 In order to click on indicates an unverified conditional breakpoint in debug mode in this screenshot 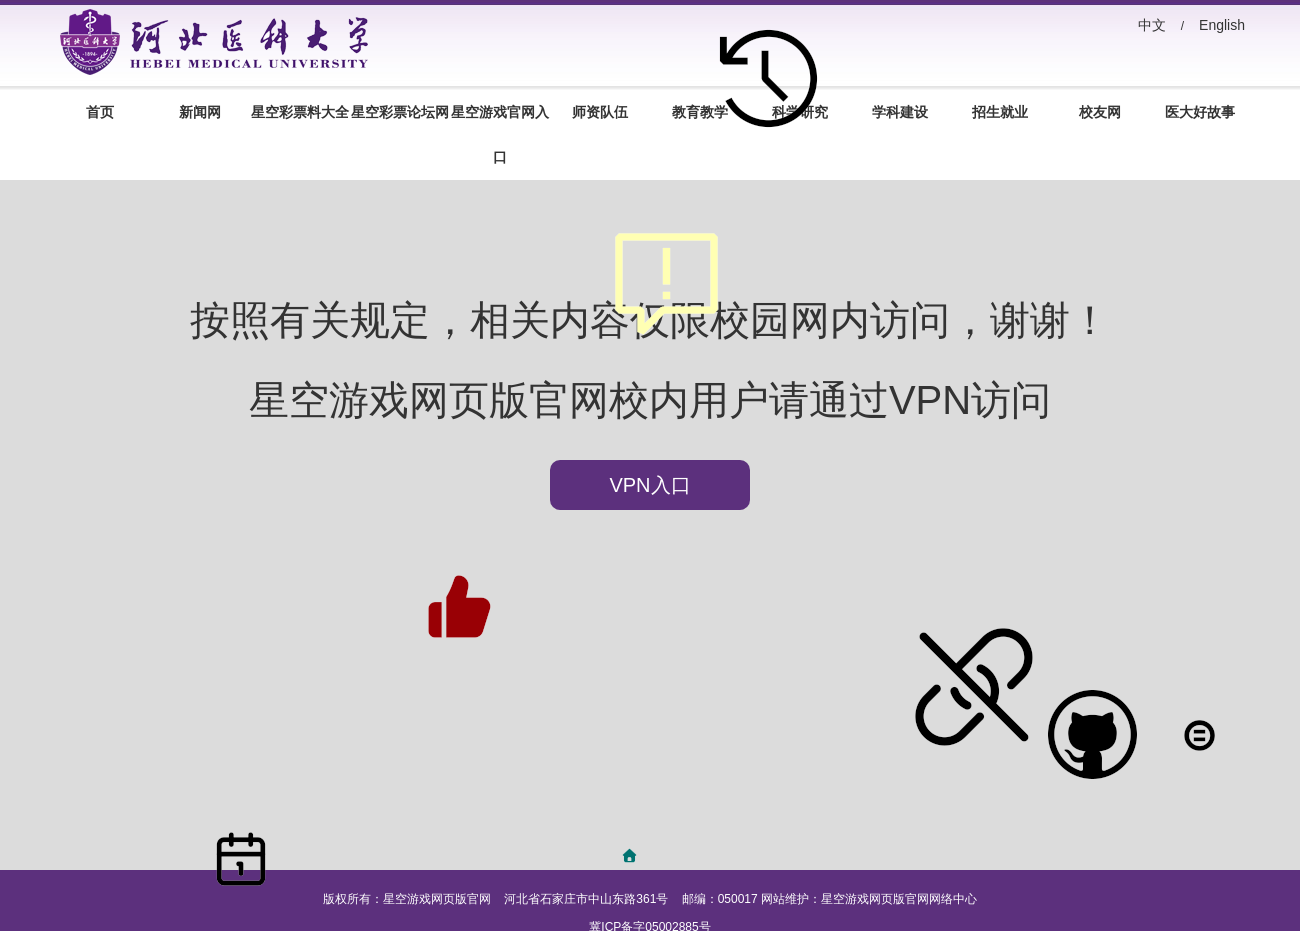, I will do `click(1199, 735)`.